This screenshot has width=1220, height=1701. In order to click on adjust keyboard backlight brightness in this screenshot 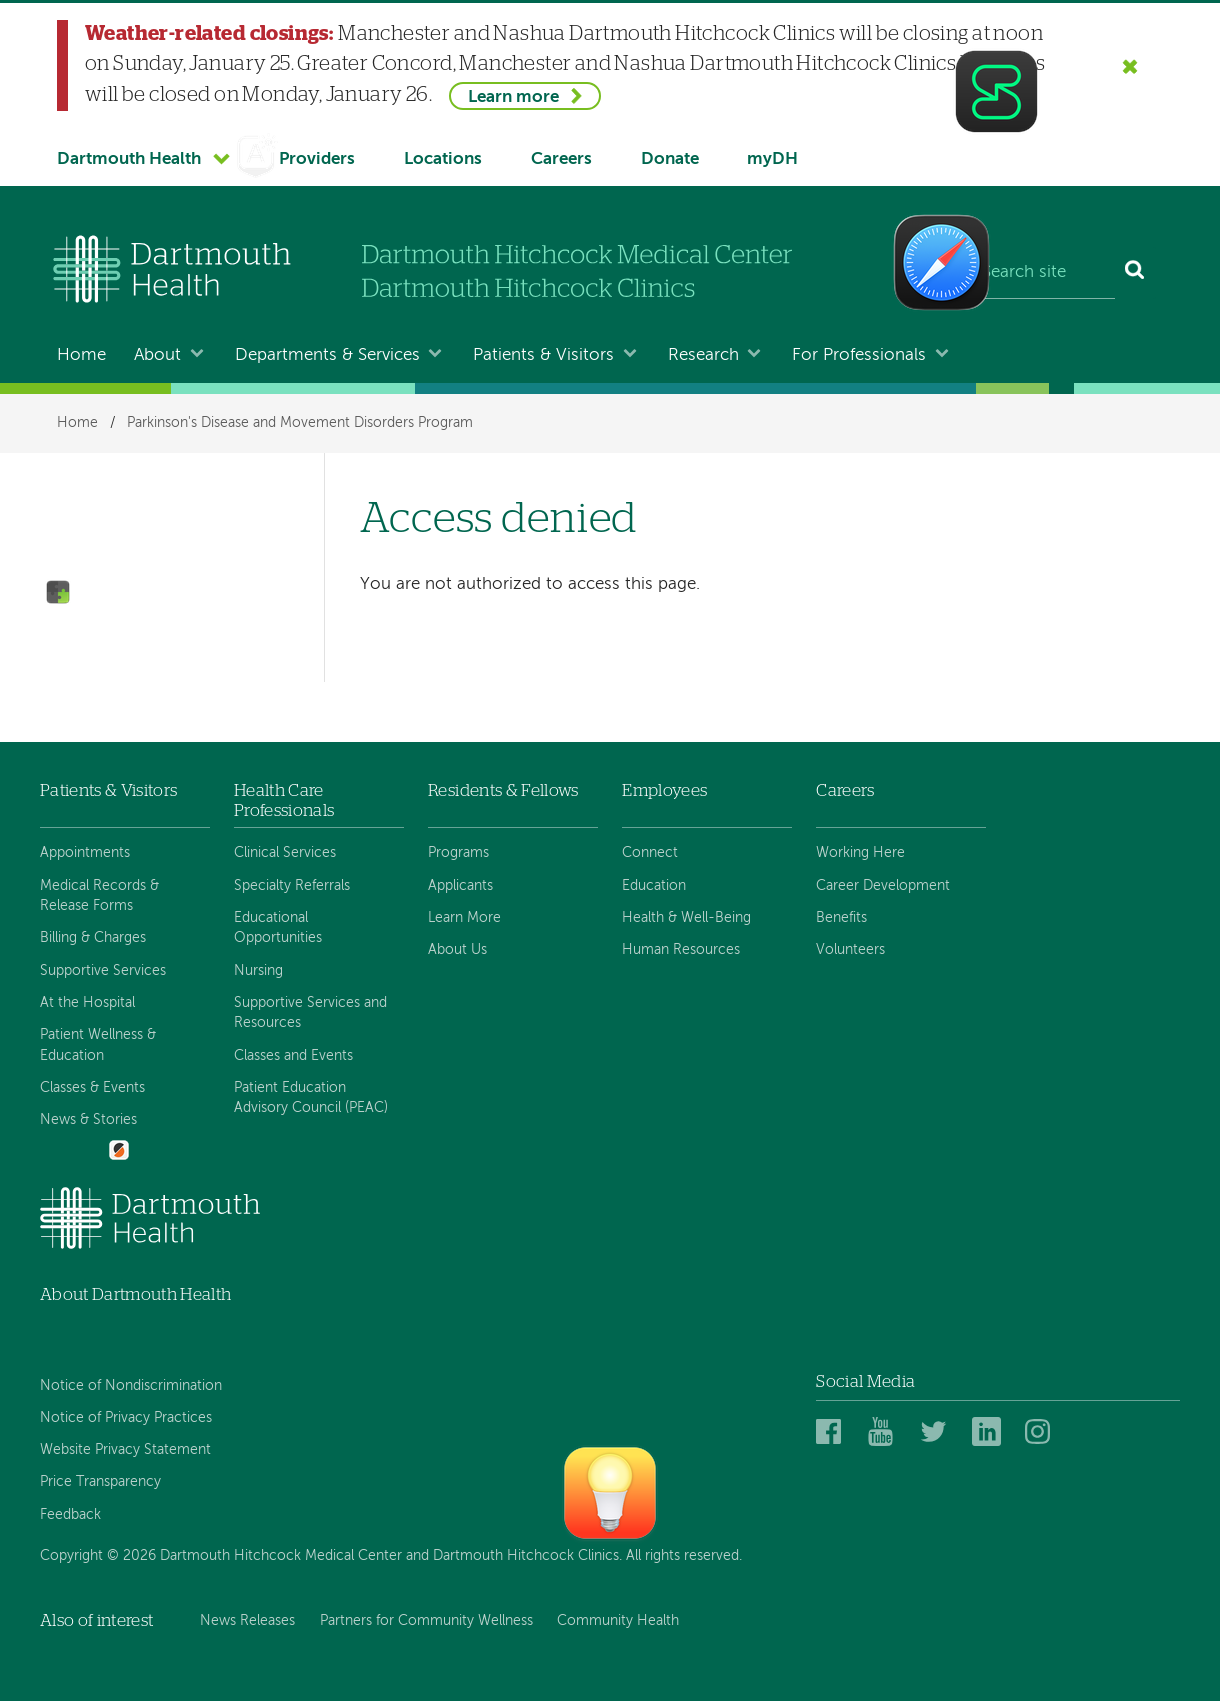, I will do `click(257, 155)`.